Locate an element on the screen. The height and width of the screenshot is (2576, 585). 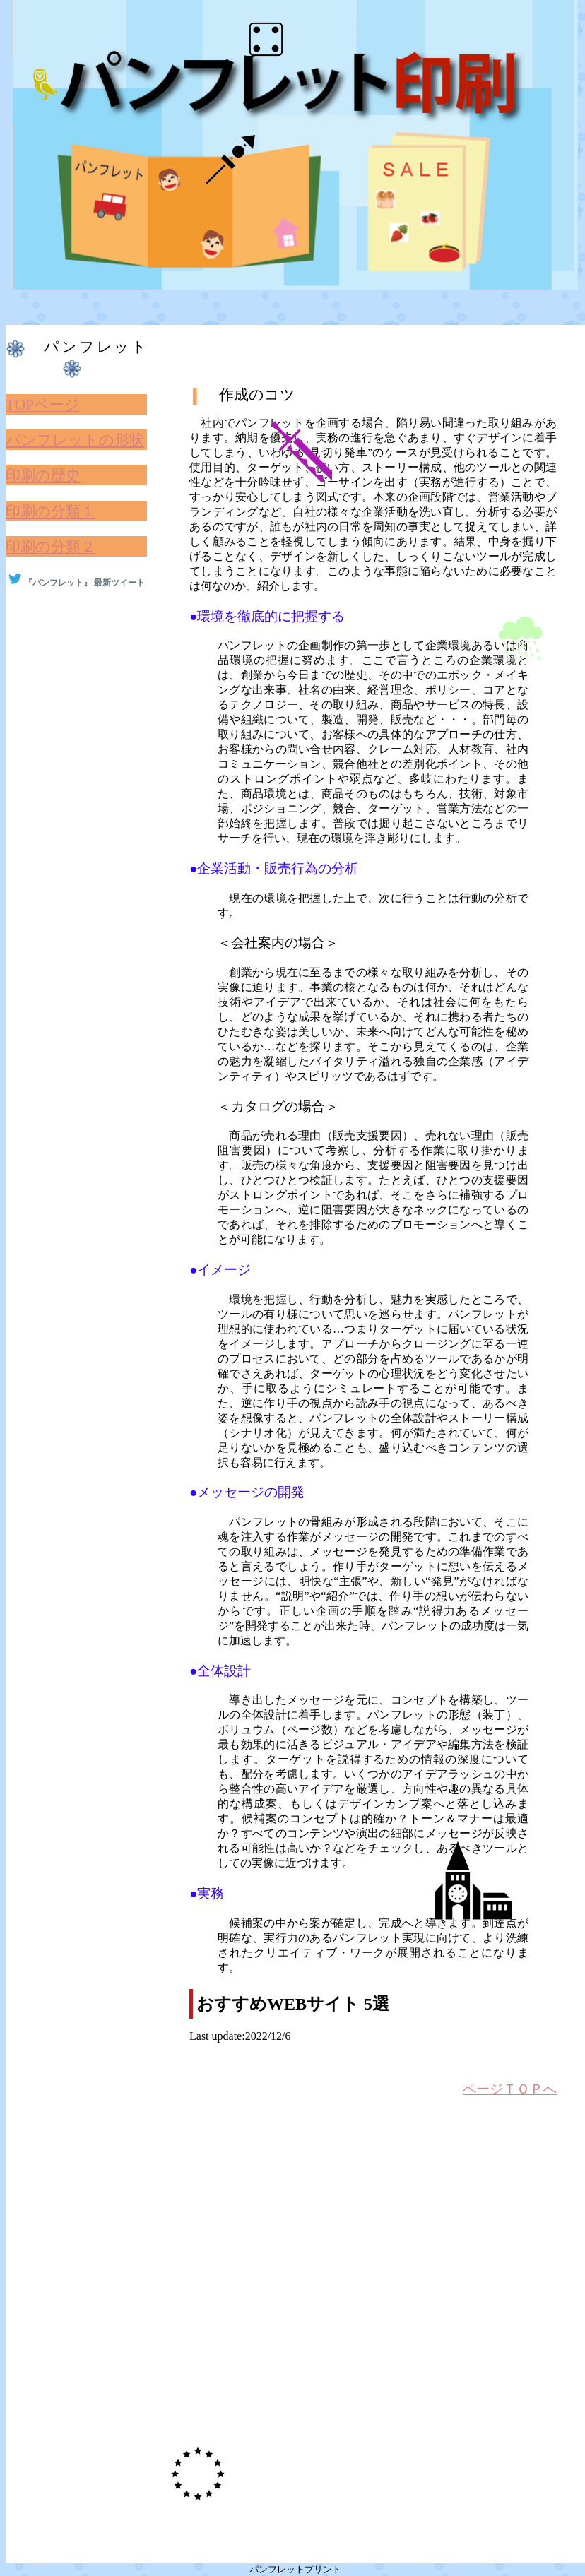
locate nearby churches or places of worship is located at coordinates (473, 1880).